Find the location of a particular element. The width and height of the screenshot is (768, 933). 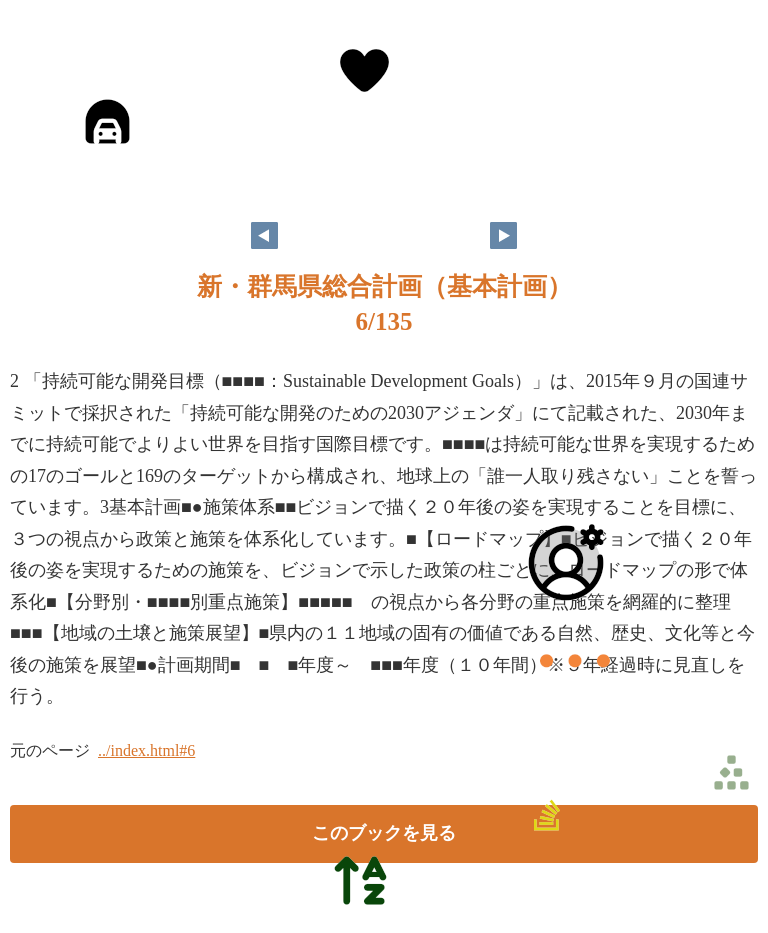

sort alphabetically A to Z is located at coordinates (360, 880).